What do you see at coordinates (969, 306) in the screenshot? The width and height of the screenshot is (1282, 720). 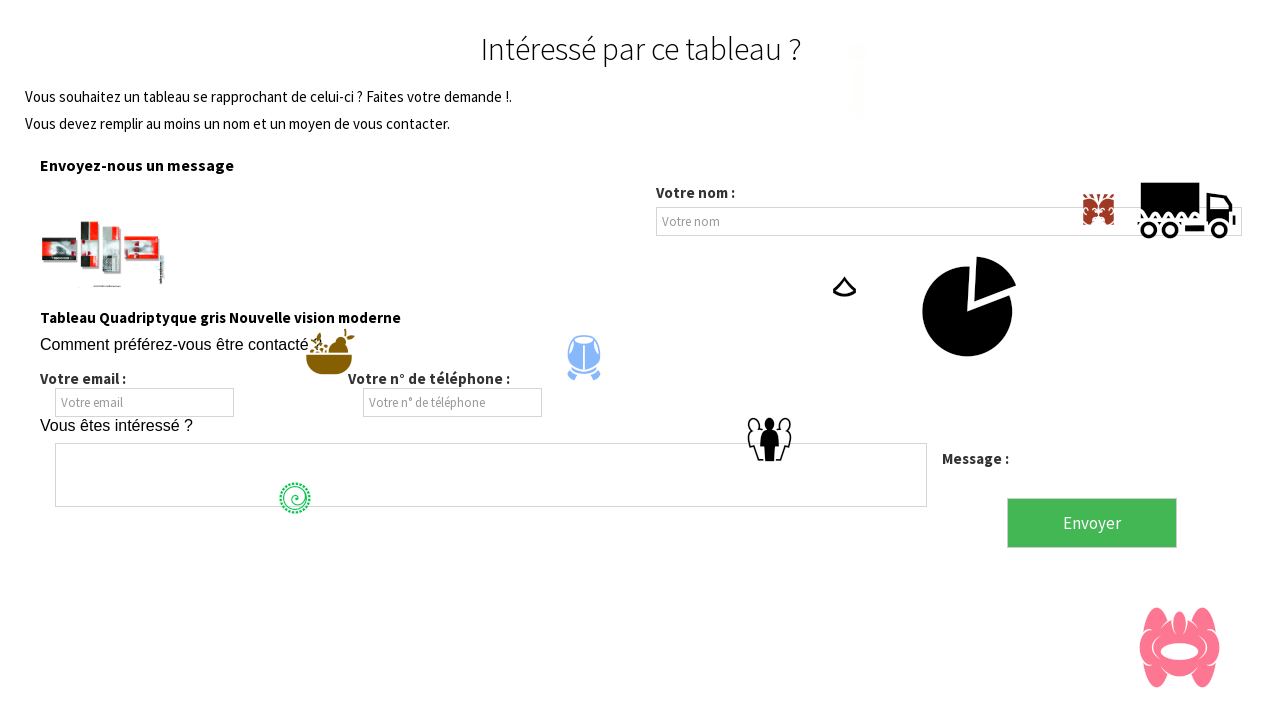 I see `view analytics or statistics breakdown` at bounding box center [969, 306].